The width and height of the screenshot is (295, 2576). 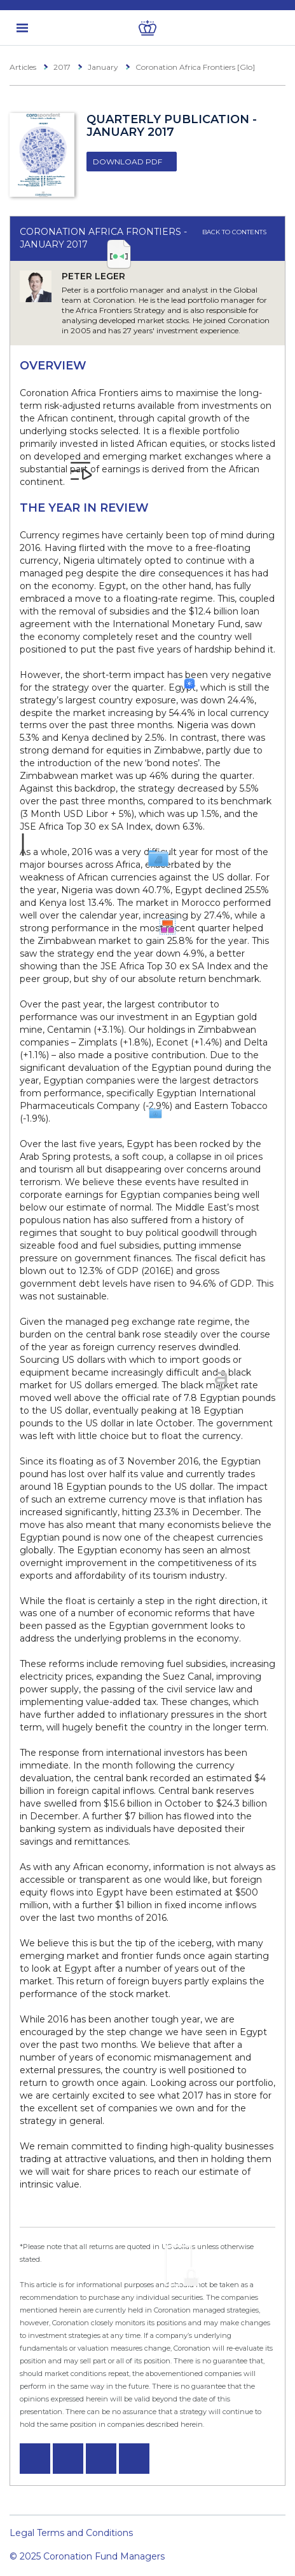 I want to click on select all items in the current view, so click(x=167, y=926).